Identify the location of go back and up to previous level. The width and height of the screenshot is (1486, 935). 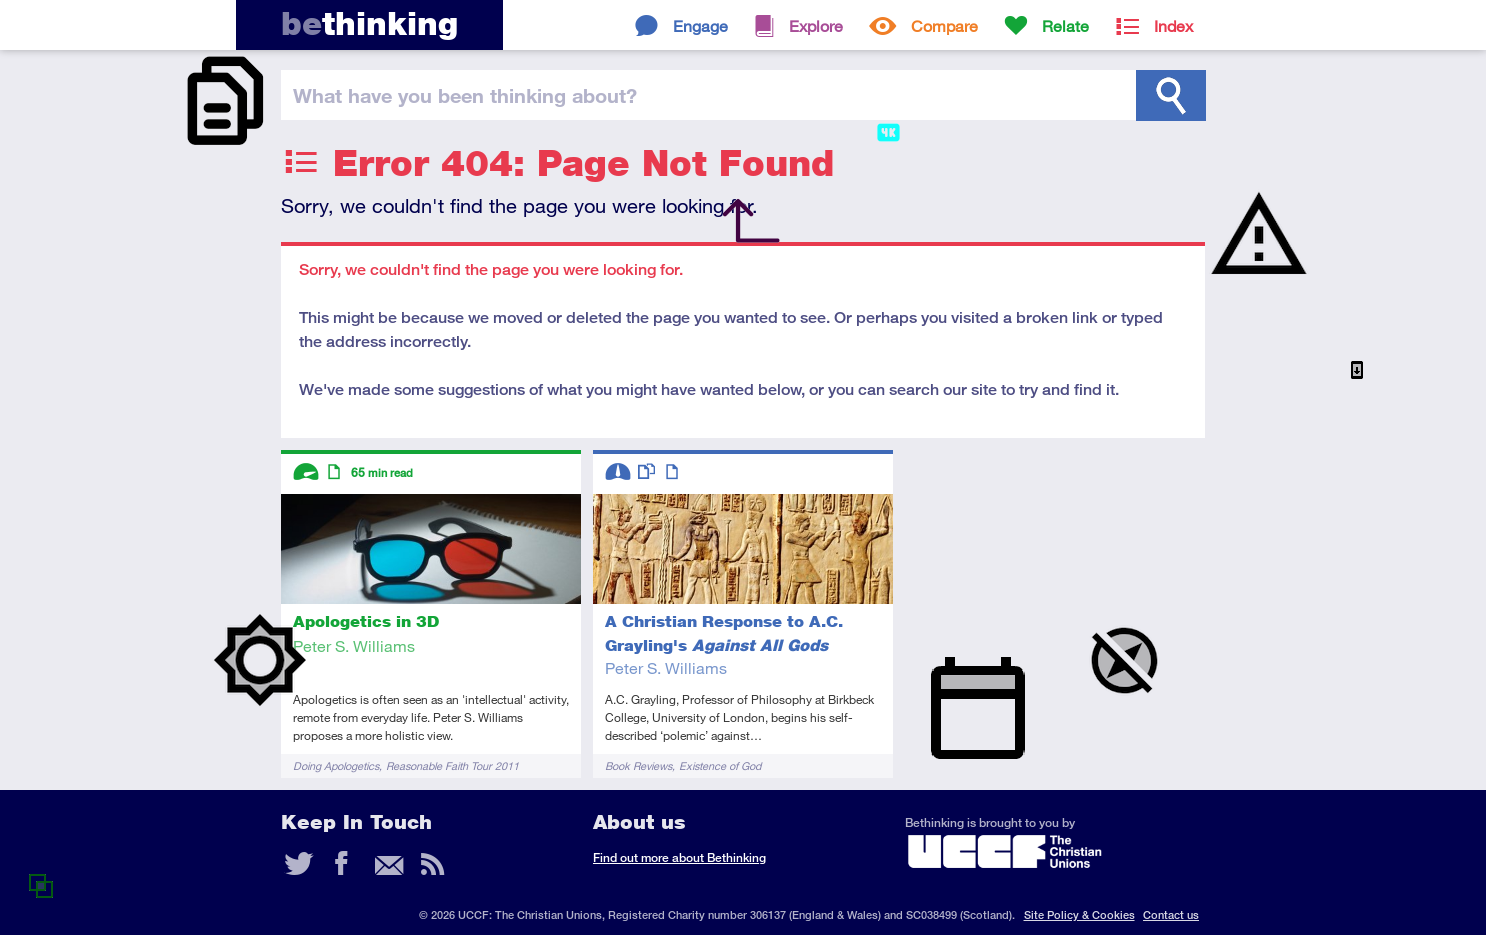
(749, 223).